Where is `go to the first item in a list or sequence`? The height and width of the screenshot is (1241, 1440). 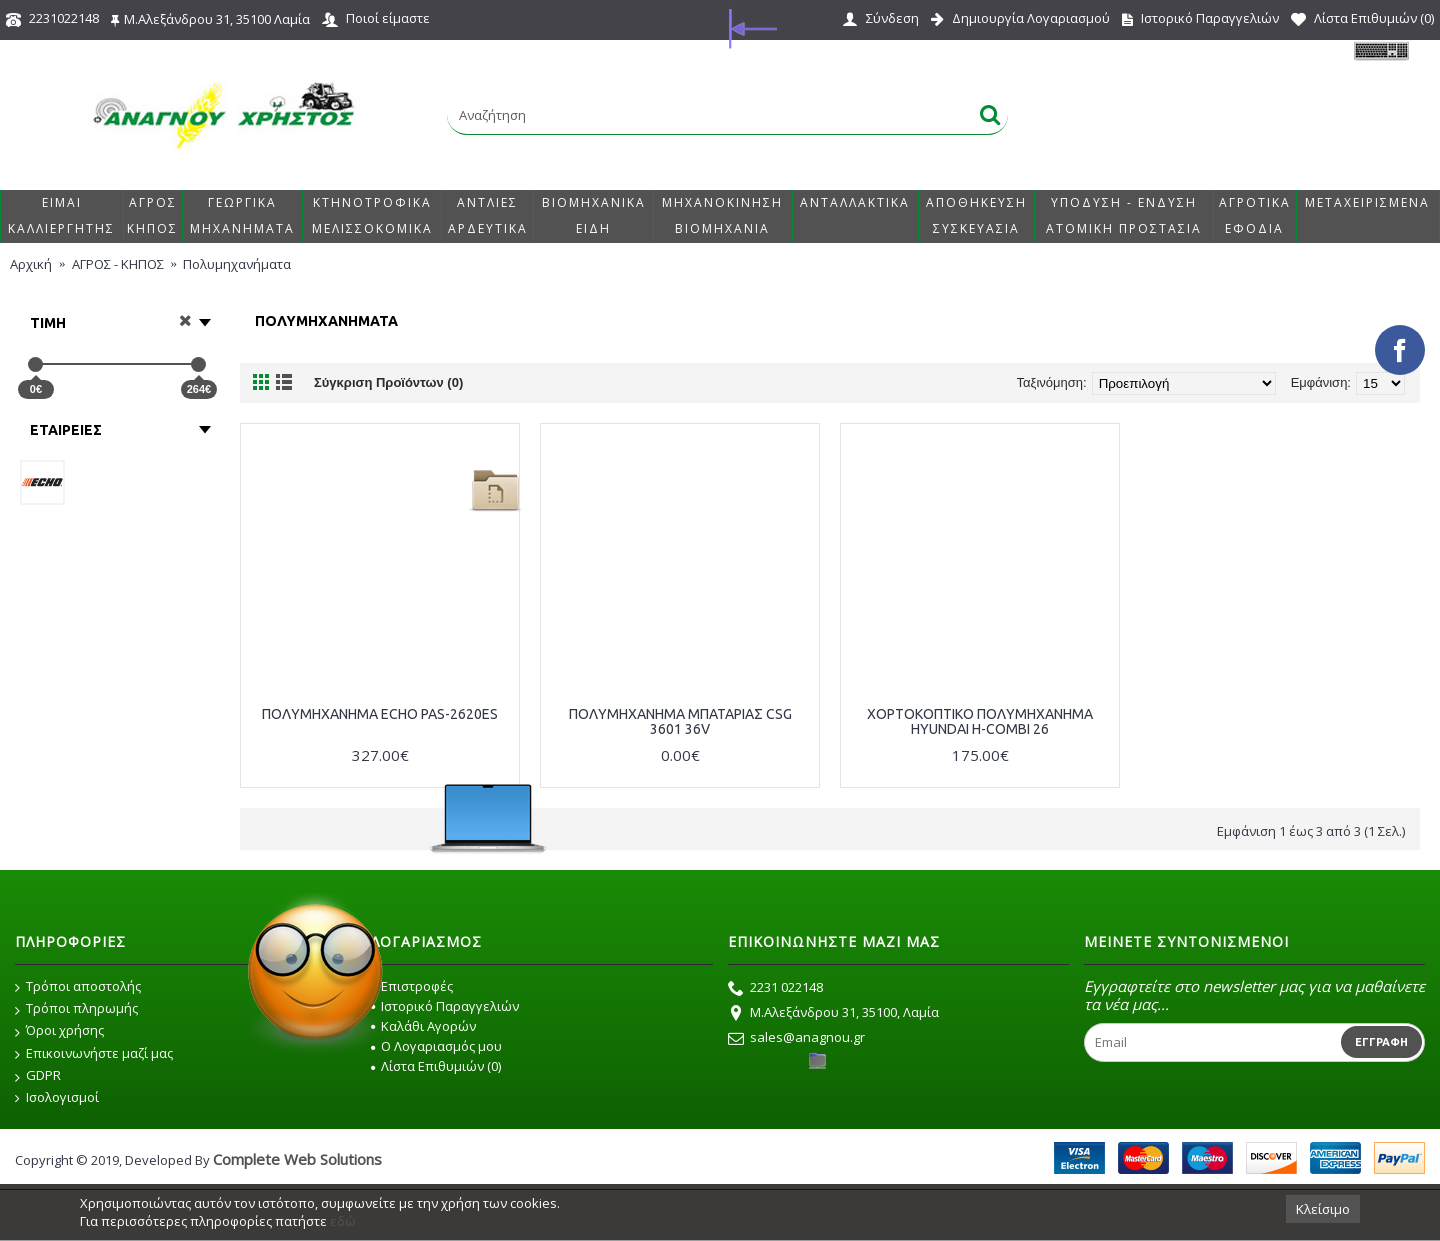 go to the first item in a list or sequence is located at coordinates (753, 29).